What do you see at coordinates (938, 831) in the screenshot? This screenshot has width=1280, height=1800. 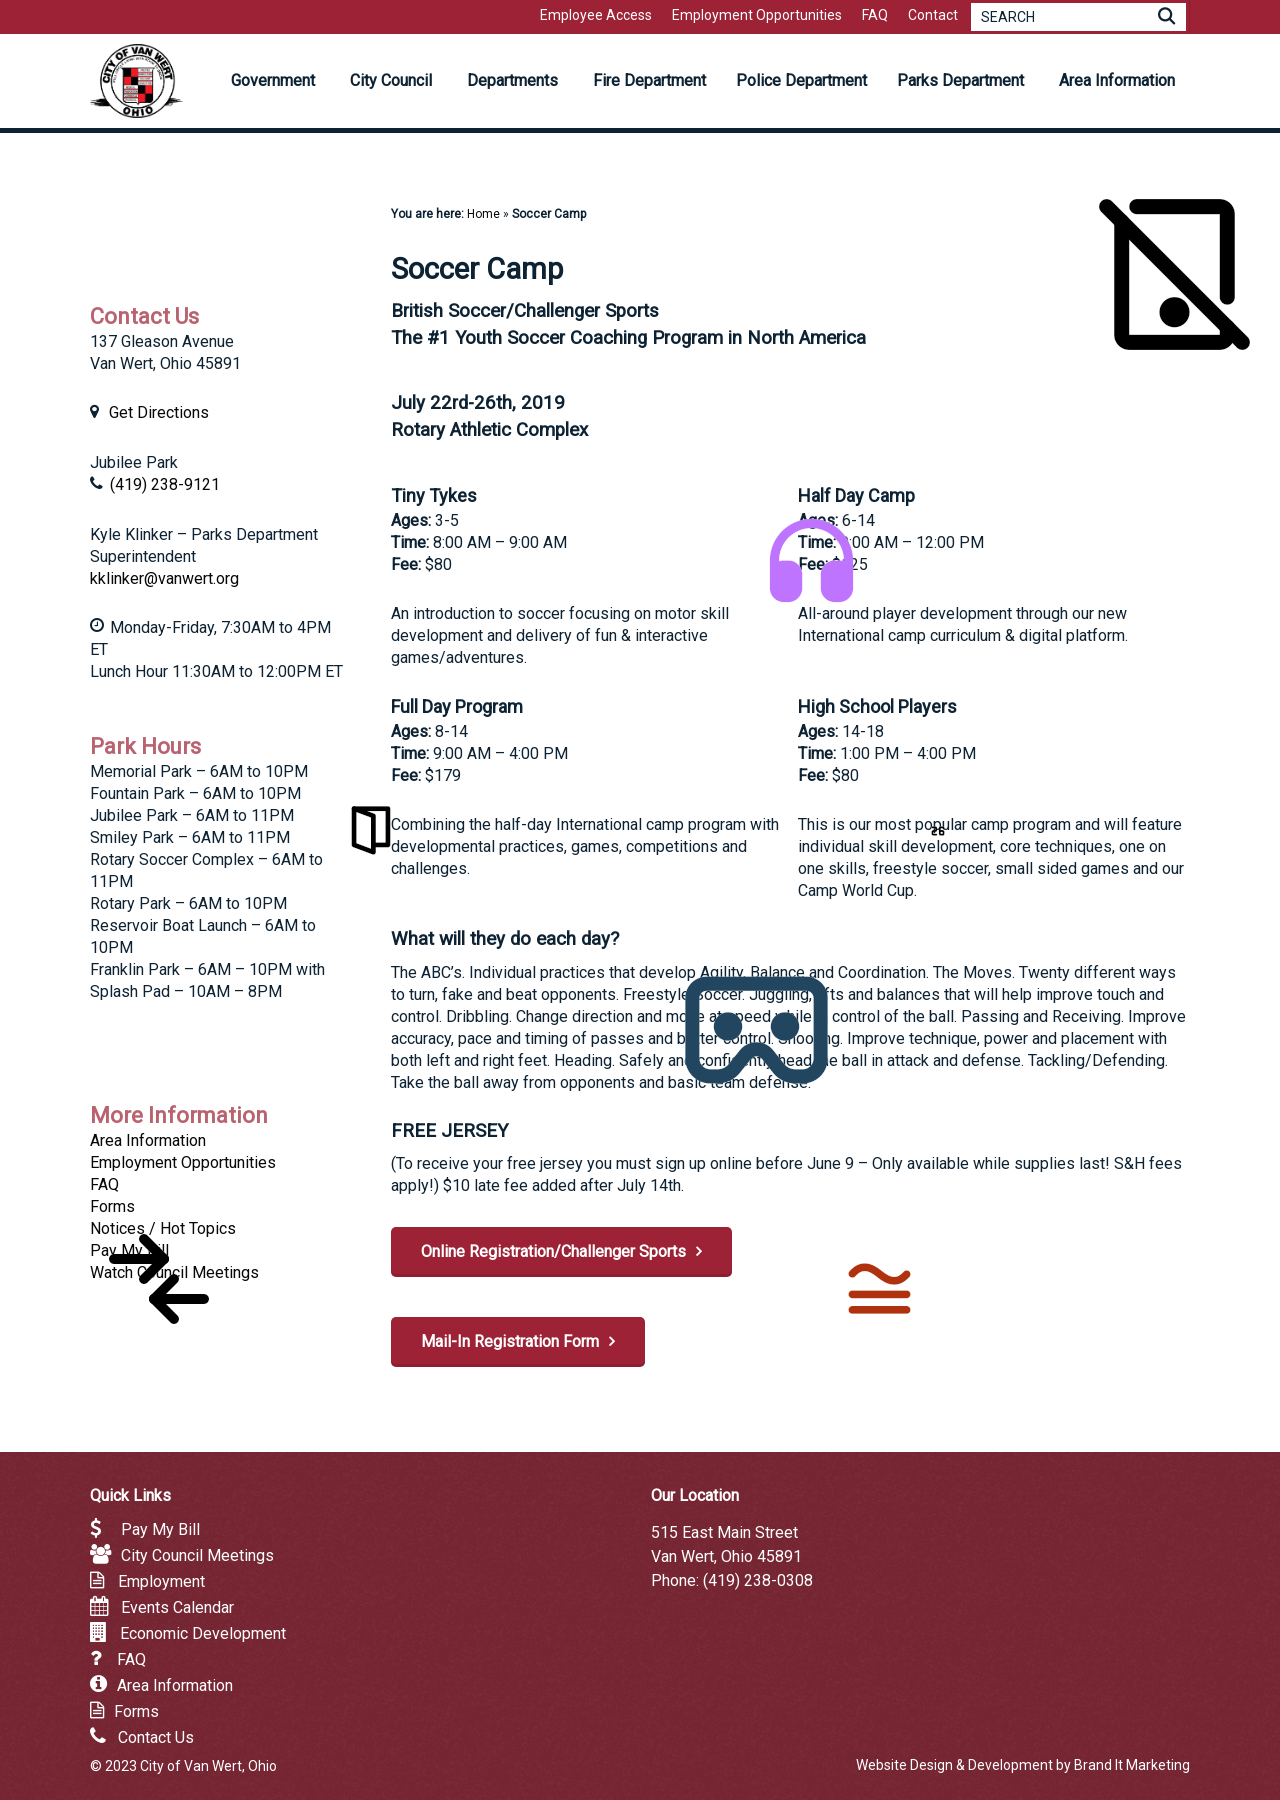 I see `indicates item number 26 in a list or sequence` at bounding box center [938, 831].